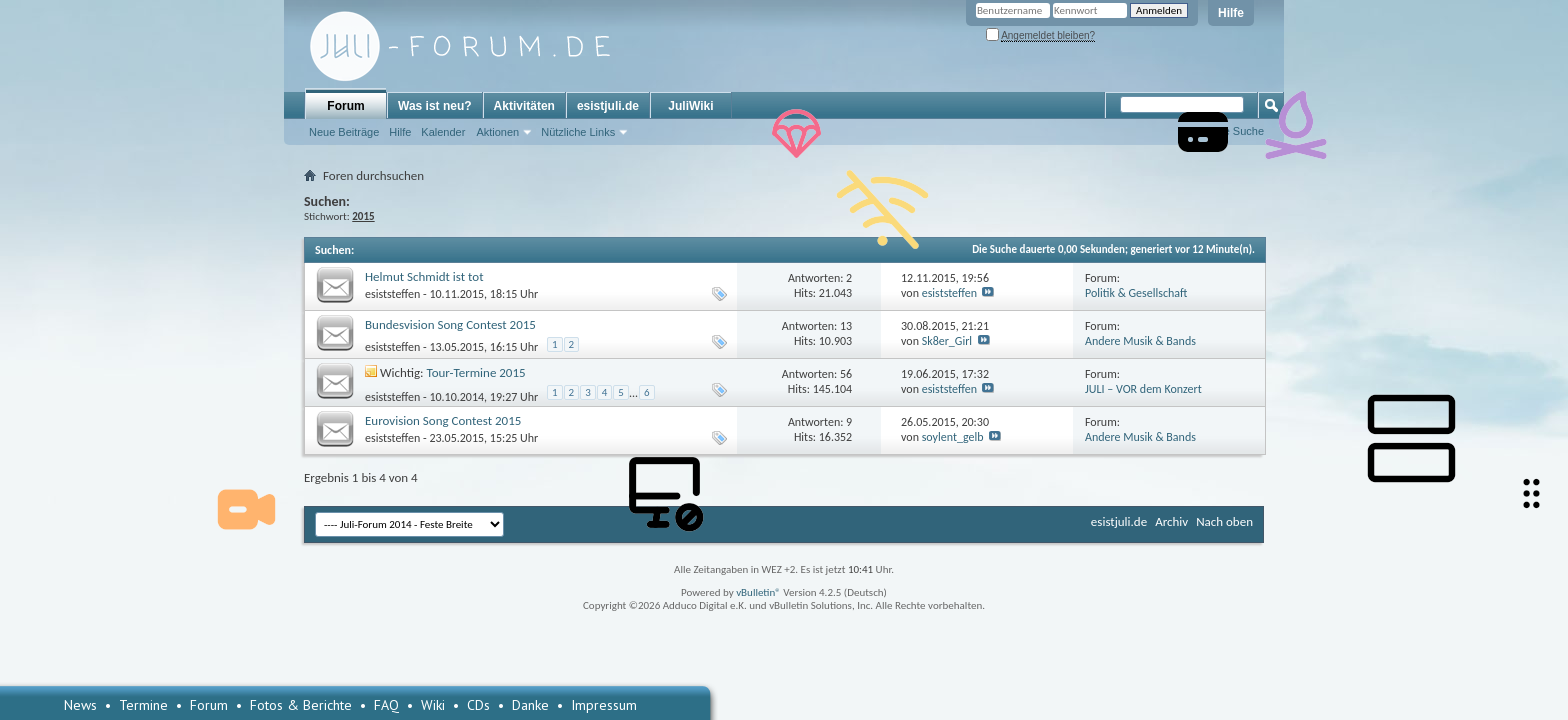 The height and width of the screenshot is (720, 1568). Describe the element at coordinates (796, 133) in the screenshot. I see `access emergency or backup support options` at that location.